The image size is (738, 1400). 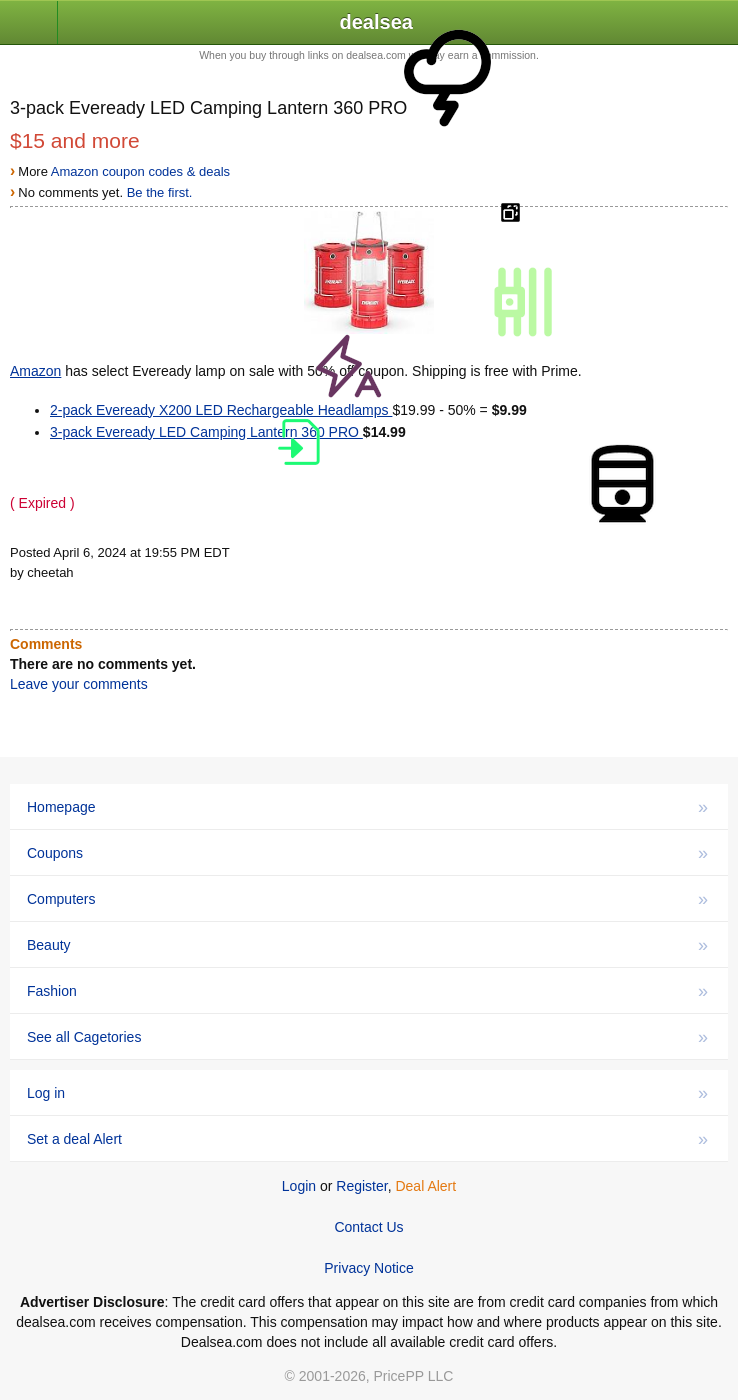 I want to click on get railway or train directions, so click(x=622, y=487).